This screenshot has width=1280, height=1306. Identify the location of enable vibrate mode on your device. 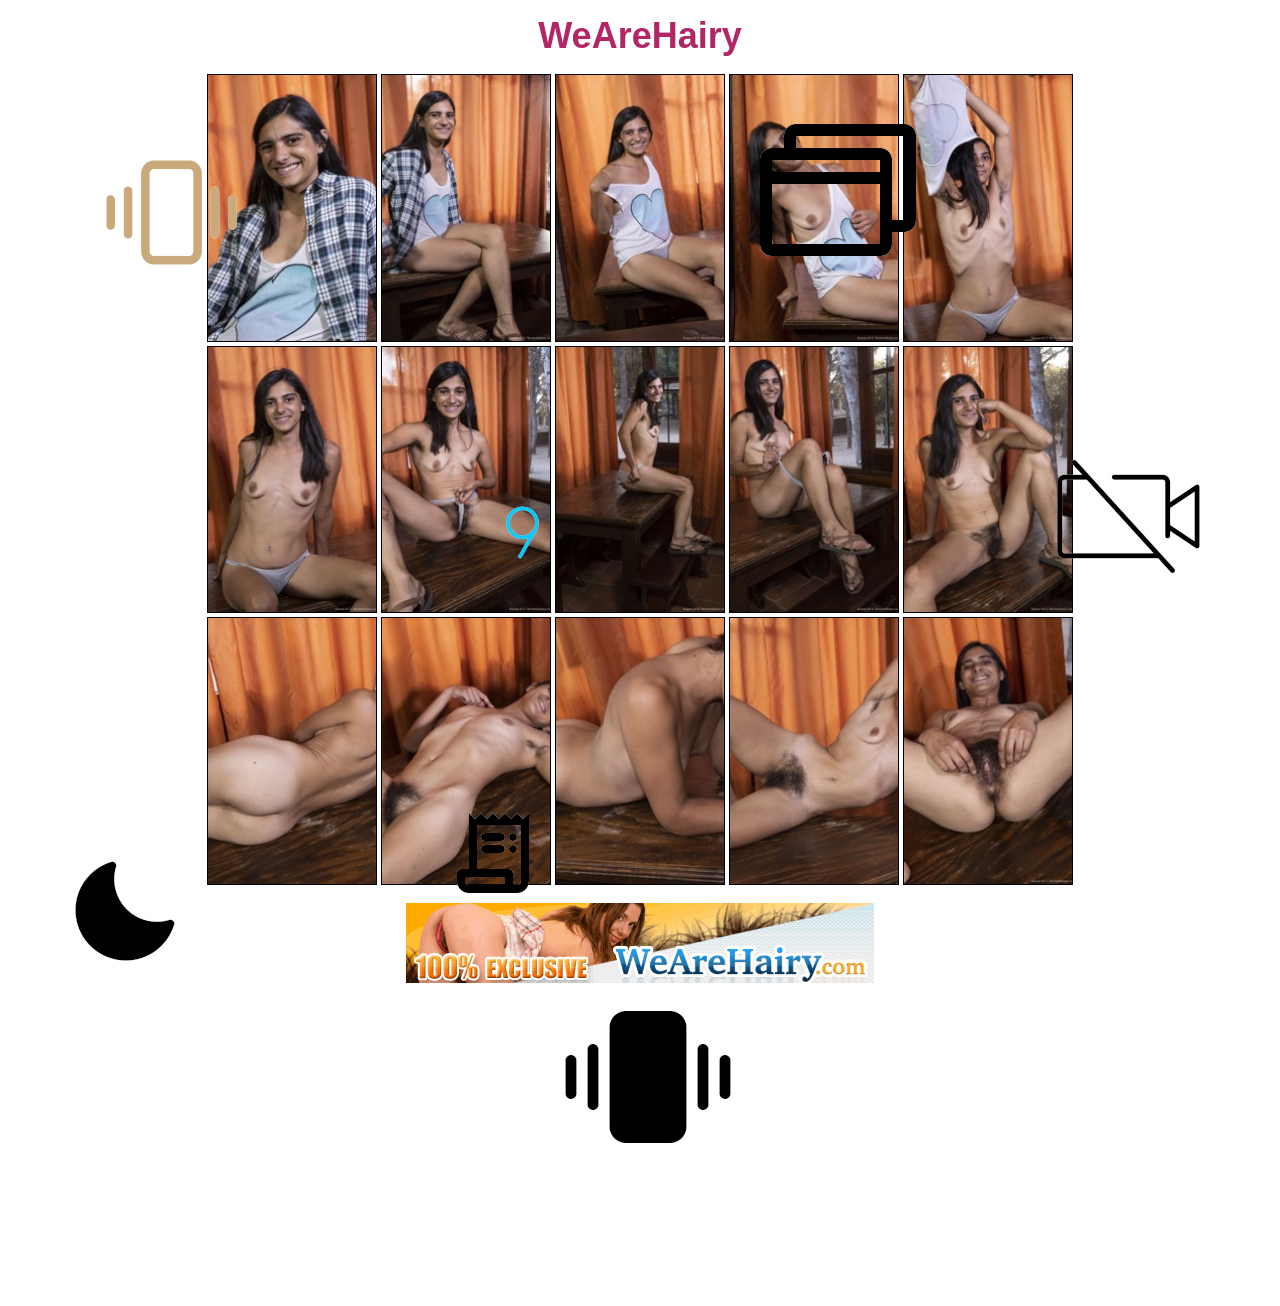
(171, 212).